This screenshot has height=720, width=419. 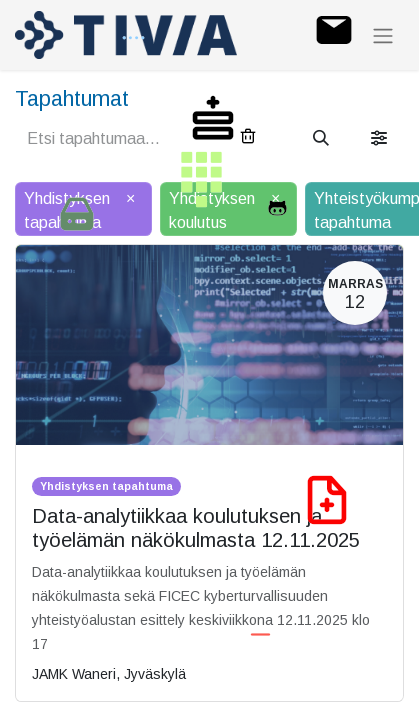 I want to click on access local storage or hard drive, so click(x=77, y=214).